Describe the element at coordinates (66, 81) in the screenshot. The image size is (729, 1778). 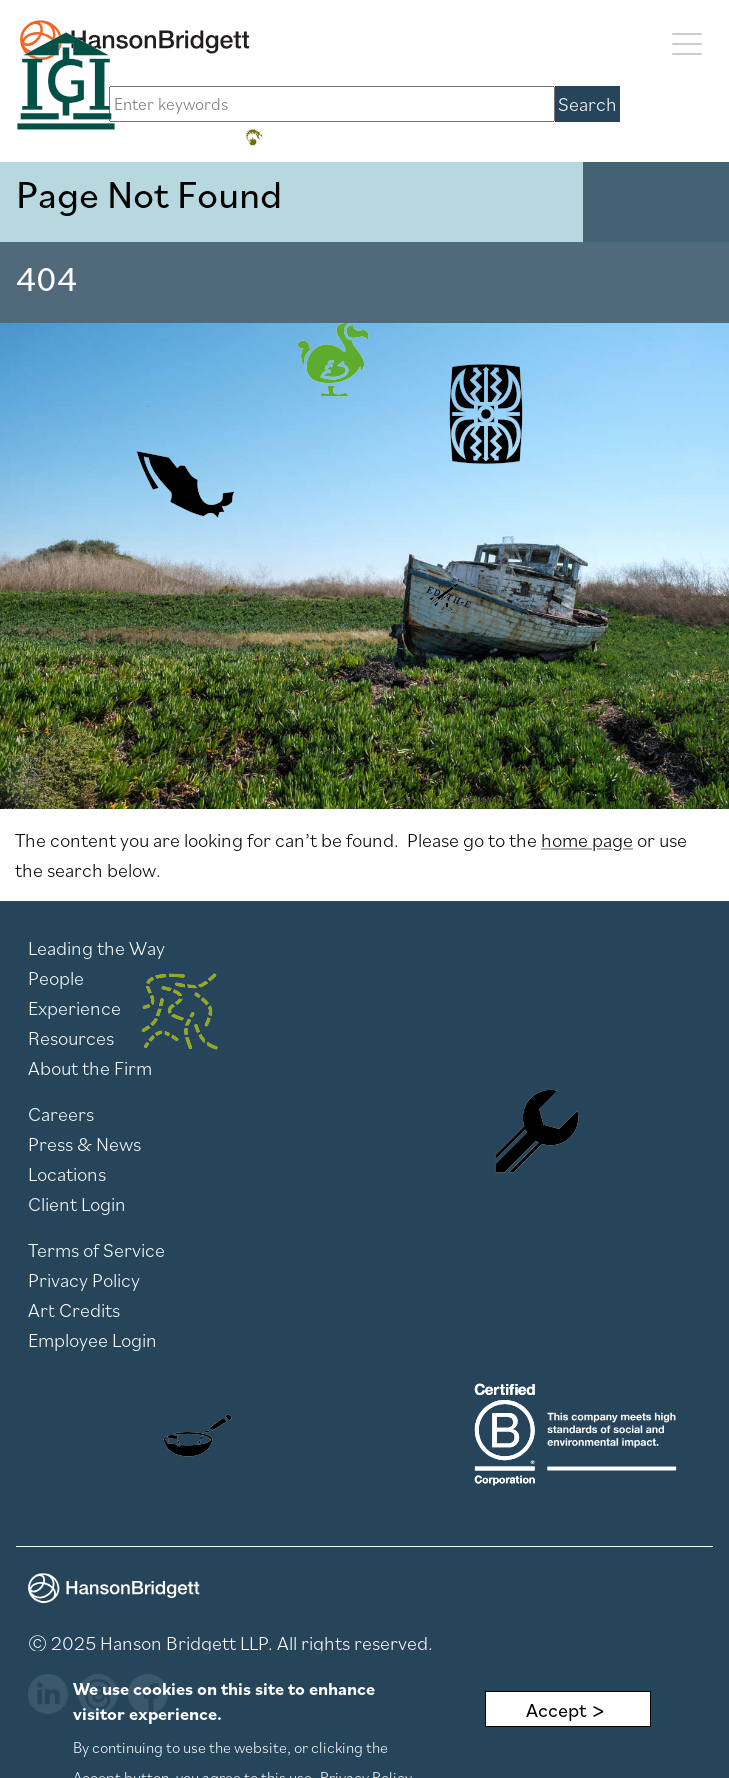
I see `access banking or financial services` at that location.